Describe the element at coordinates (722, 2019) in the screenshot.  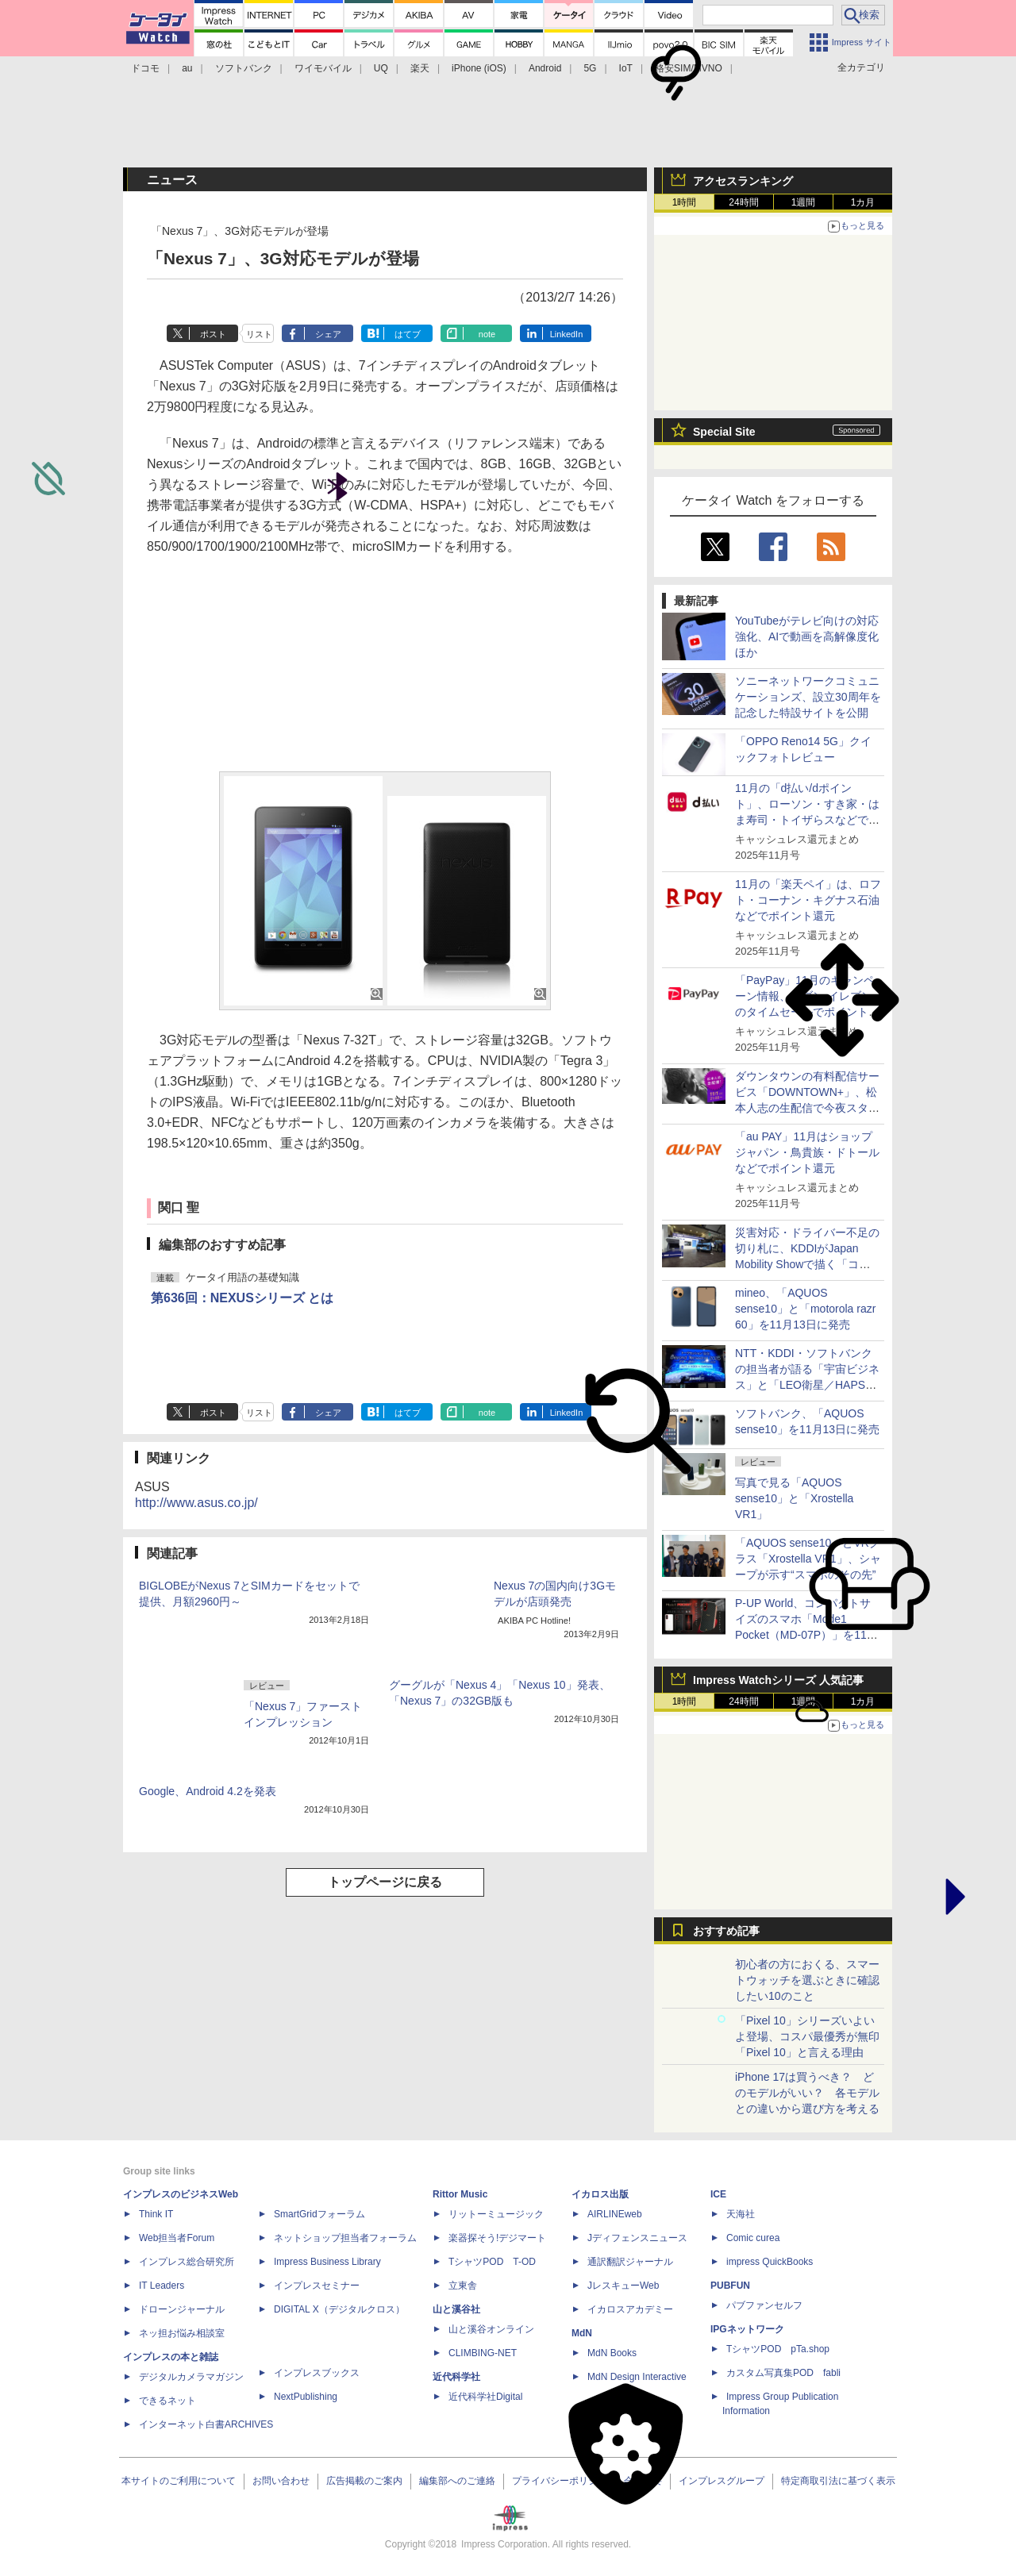
I see `indicates a data point or marker on a graph` at that location.